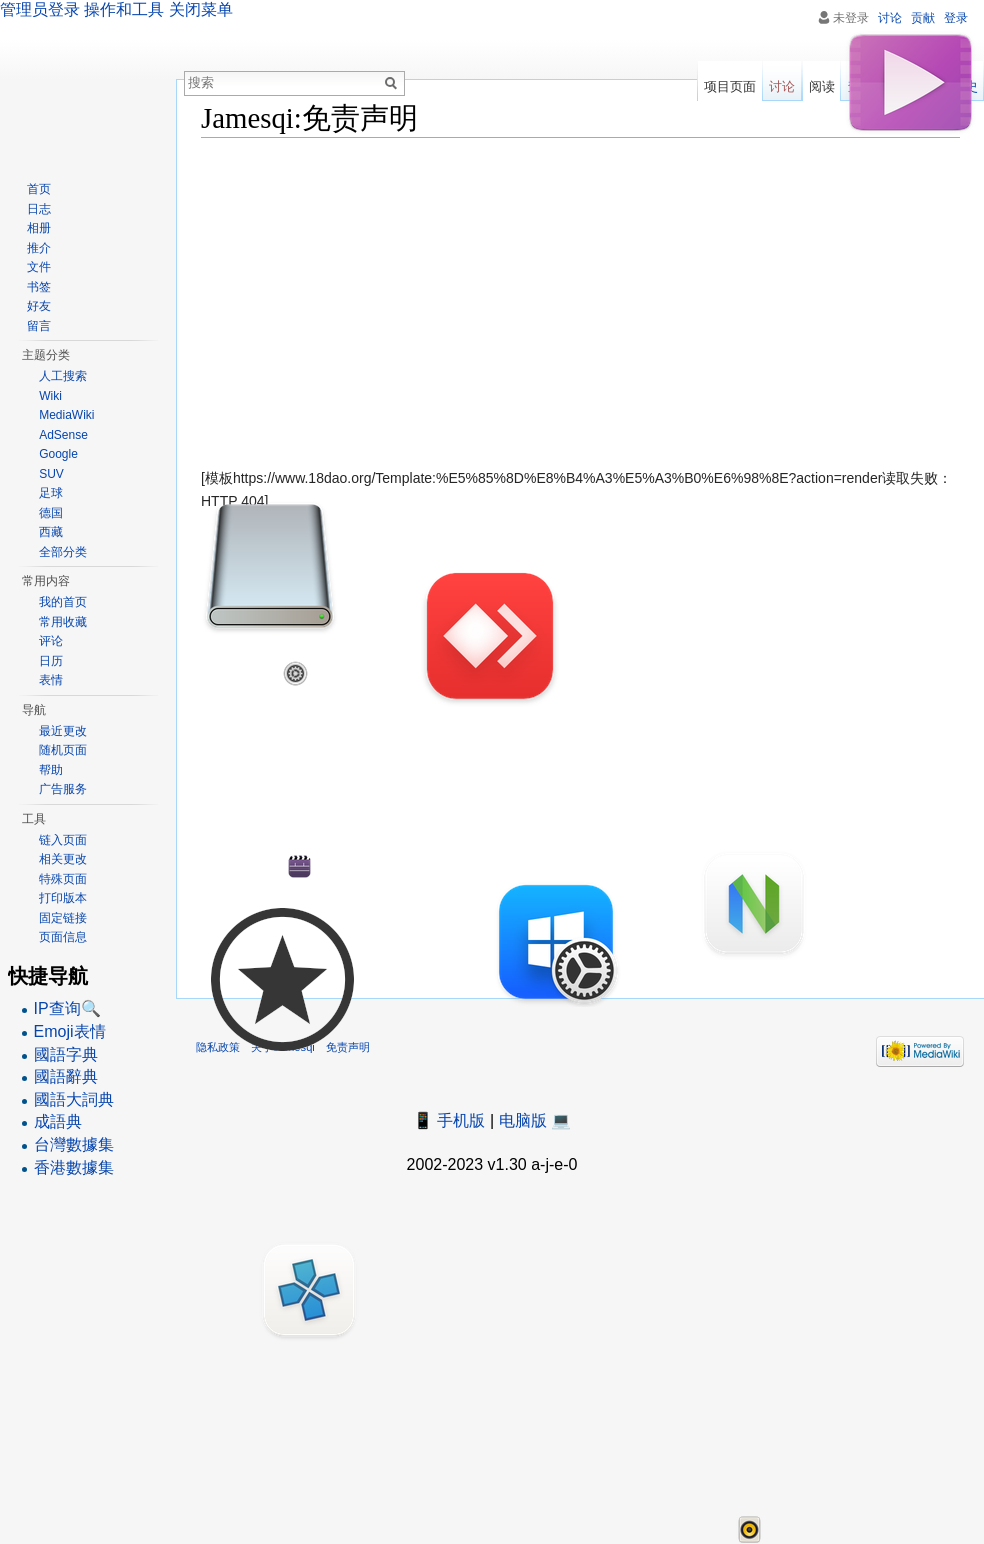  What do you see at coordinates (910, 82) in the screenshot?
I see `open multimedia or video player app` at bounding box center [910, 82].